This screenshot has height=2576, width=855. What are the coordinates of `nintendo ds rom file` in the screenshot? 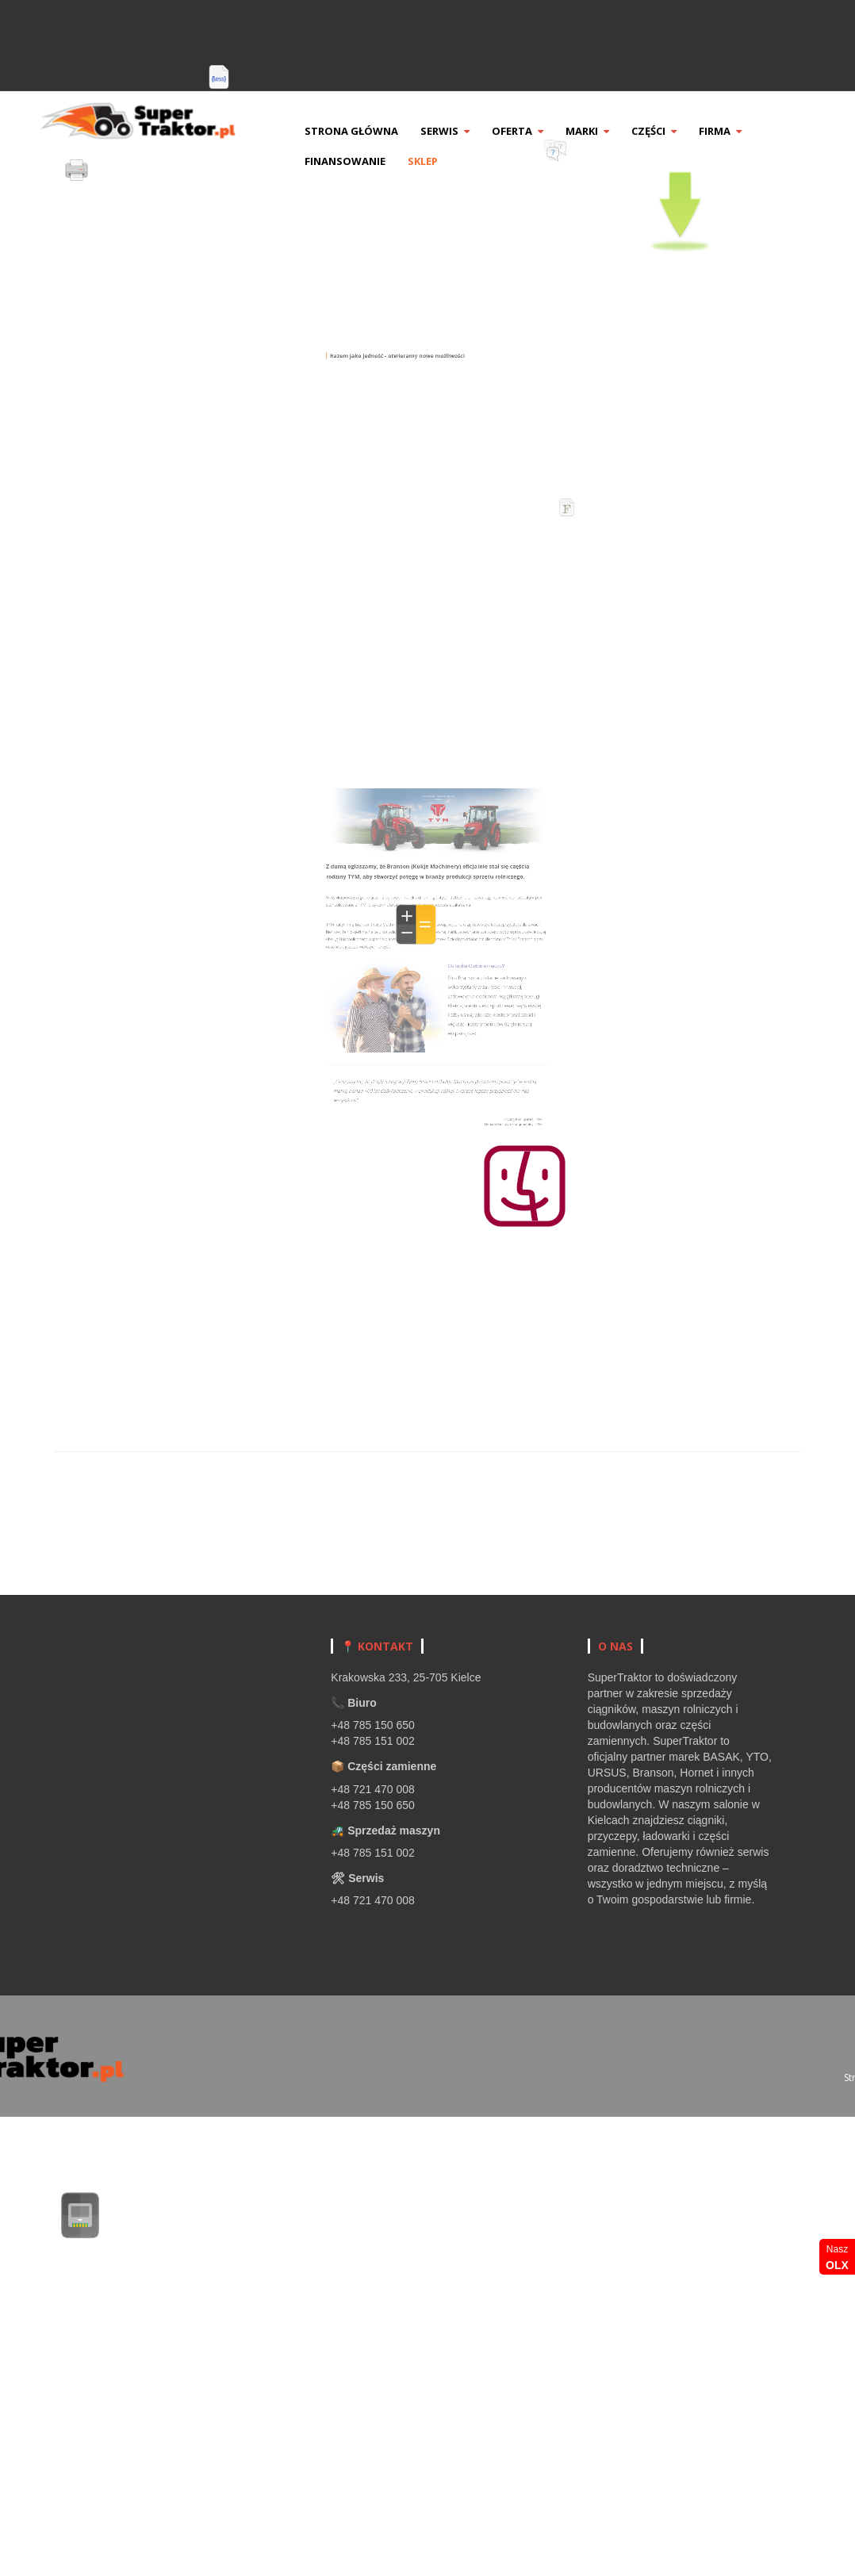 It's located at (80, 2215).